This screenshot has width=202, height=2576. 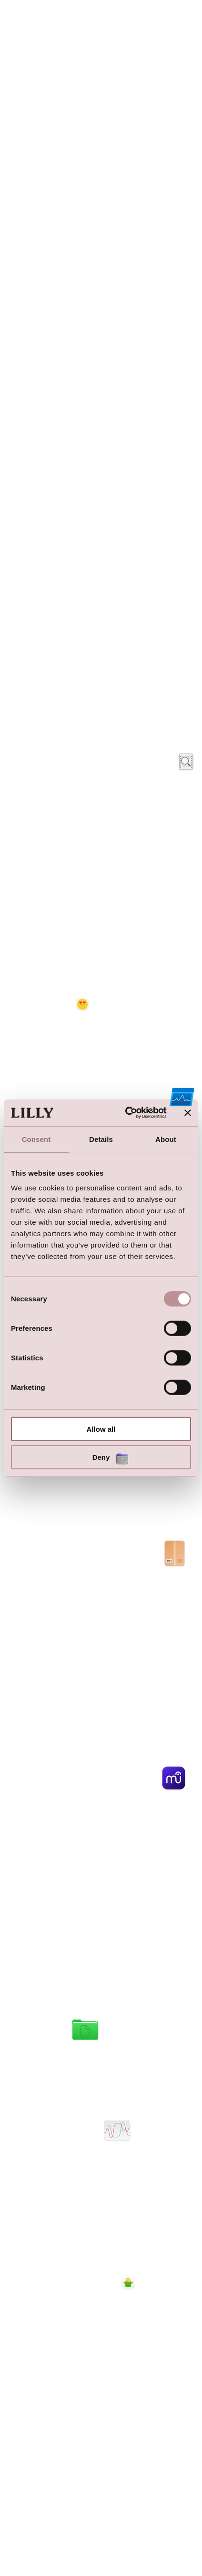 What do you see at coordinates (182, 1097) in the screenshot?
I see `open process monitor application` at bounding box center [182, 1097].